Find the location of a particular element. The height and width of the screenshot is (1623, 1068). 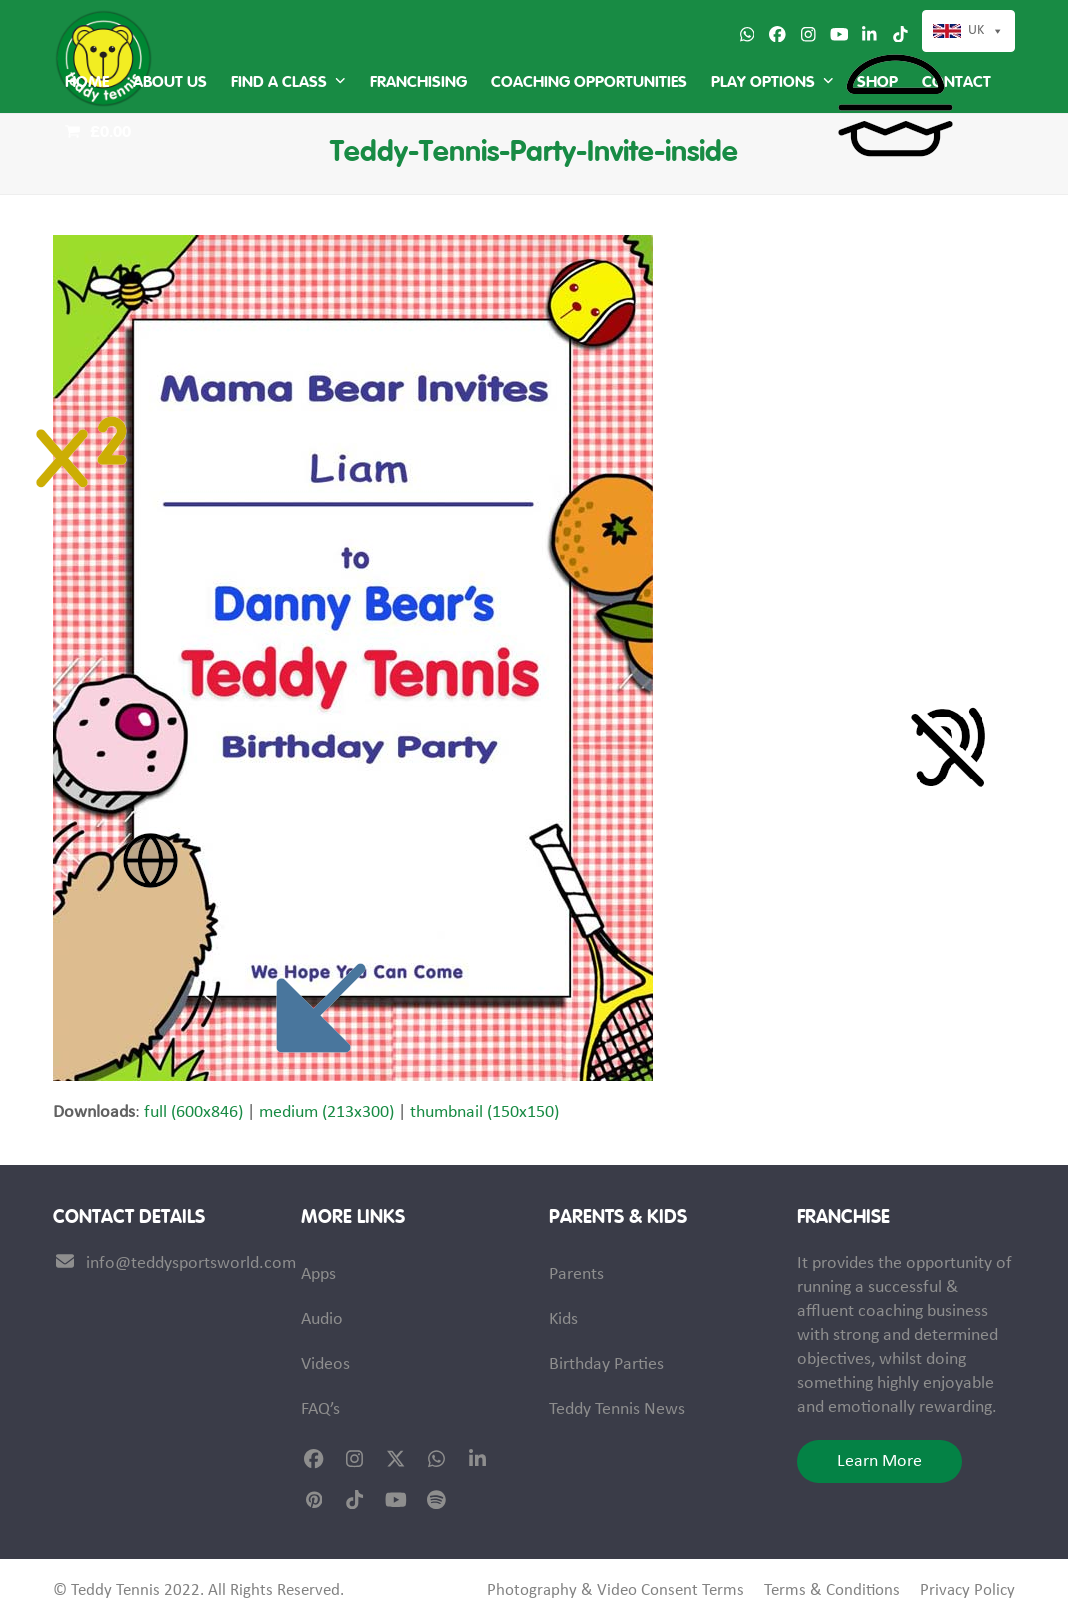

indicates hearing assistance is disabled is located at coordinates (950, 747).